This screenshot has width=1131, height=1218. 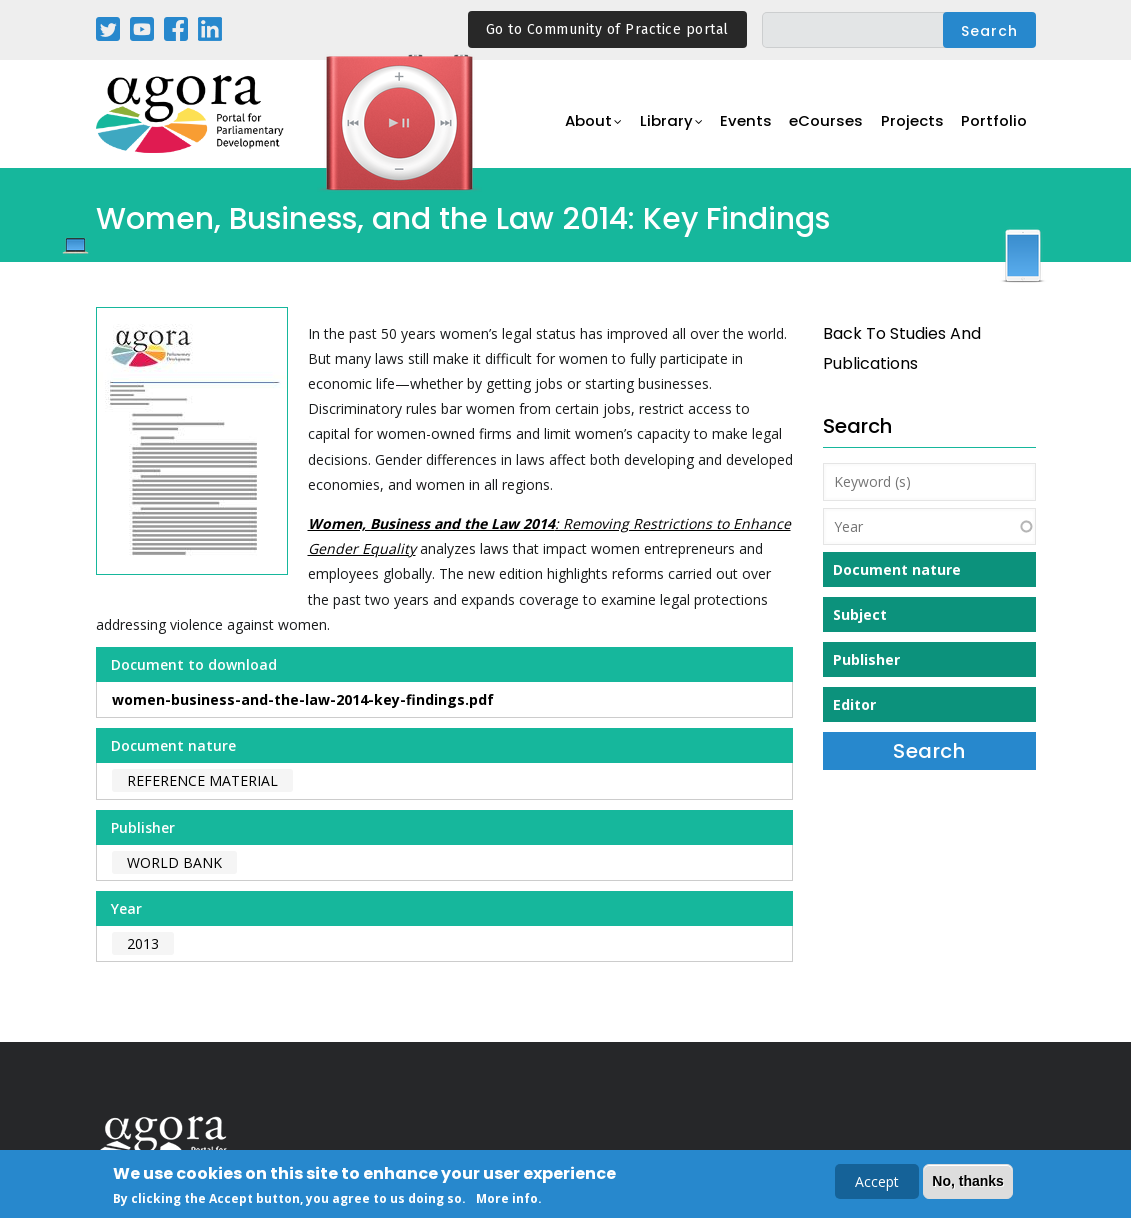 What do you see at coordinates (75, 243) in the screenshot?
I see `represents a macbook device in system settings` at bounding box center [75, 243].